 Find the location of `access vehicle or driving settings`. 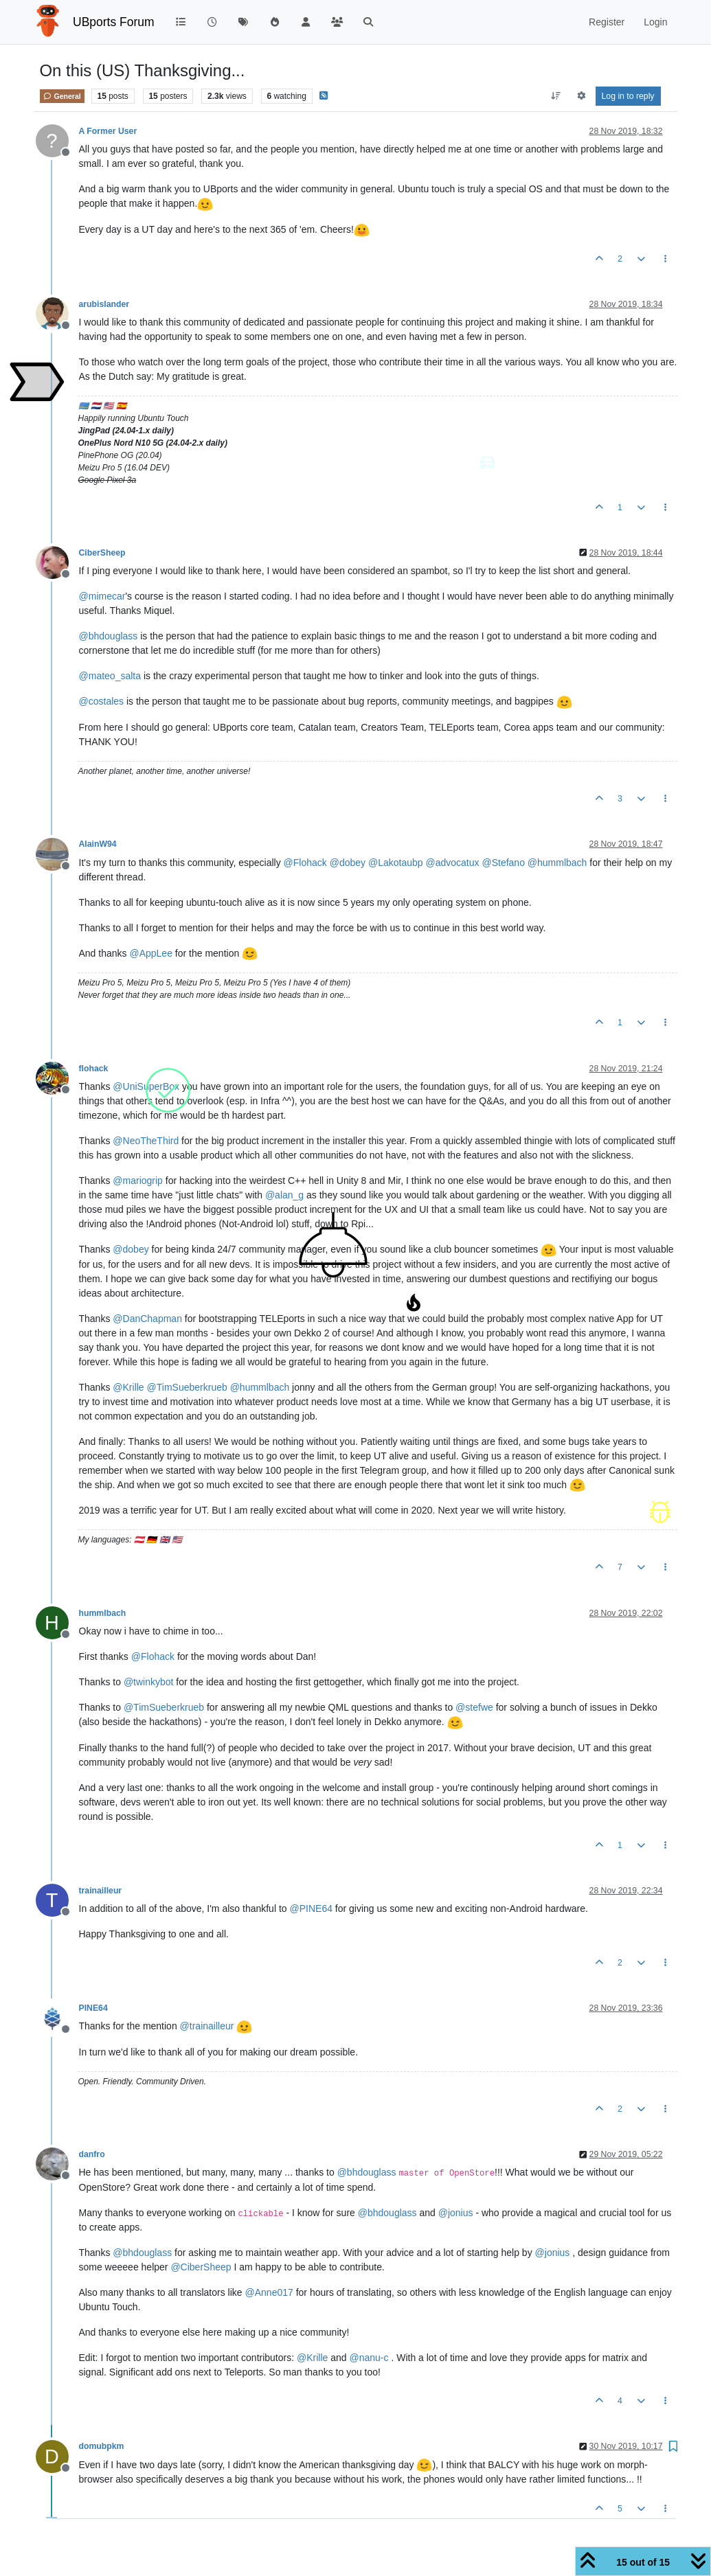

access vehicle or driving settings is located at coordinates (487, 462).